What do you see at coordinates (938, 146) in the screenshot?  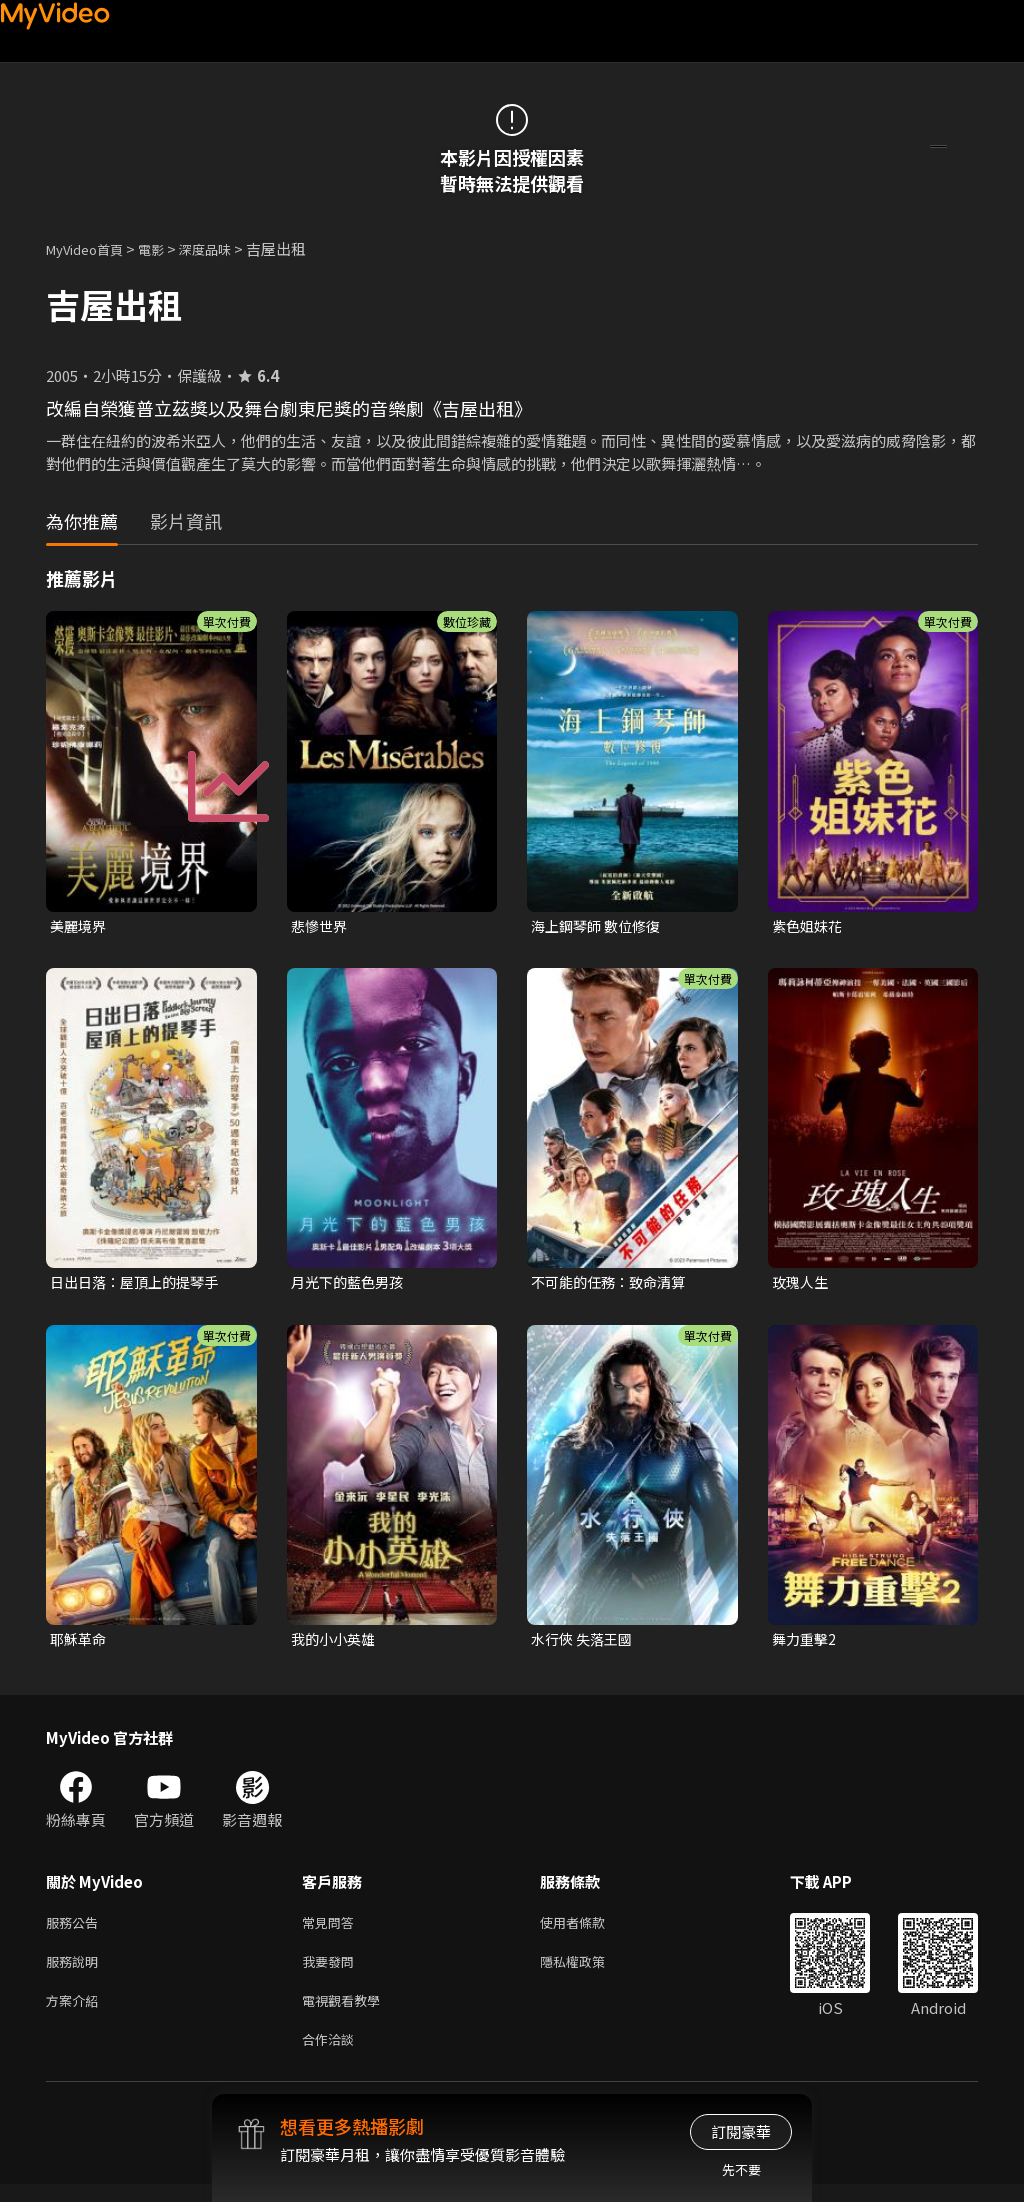 I see `remove an item from a list` at bounding box center [938, 146].